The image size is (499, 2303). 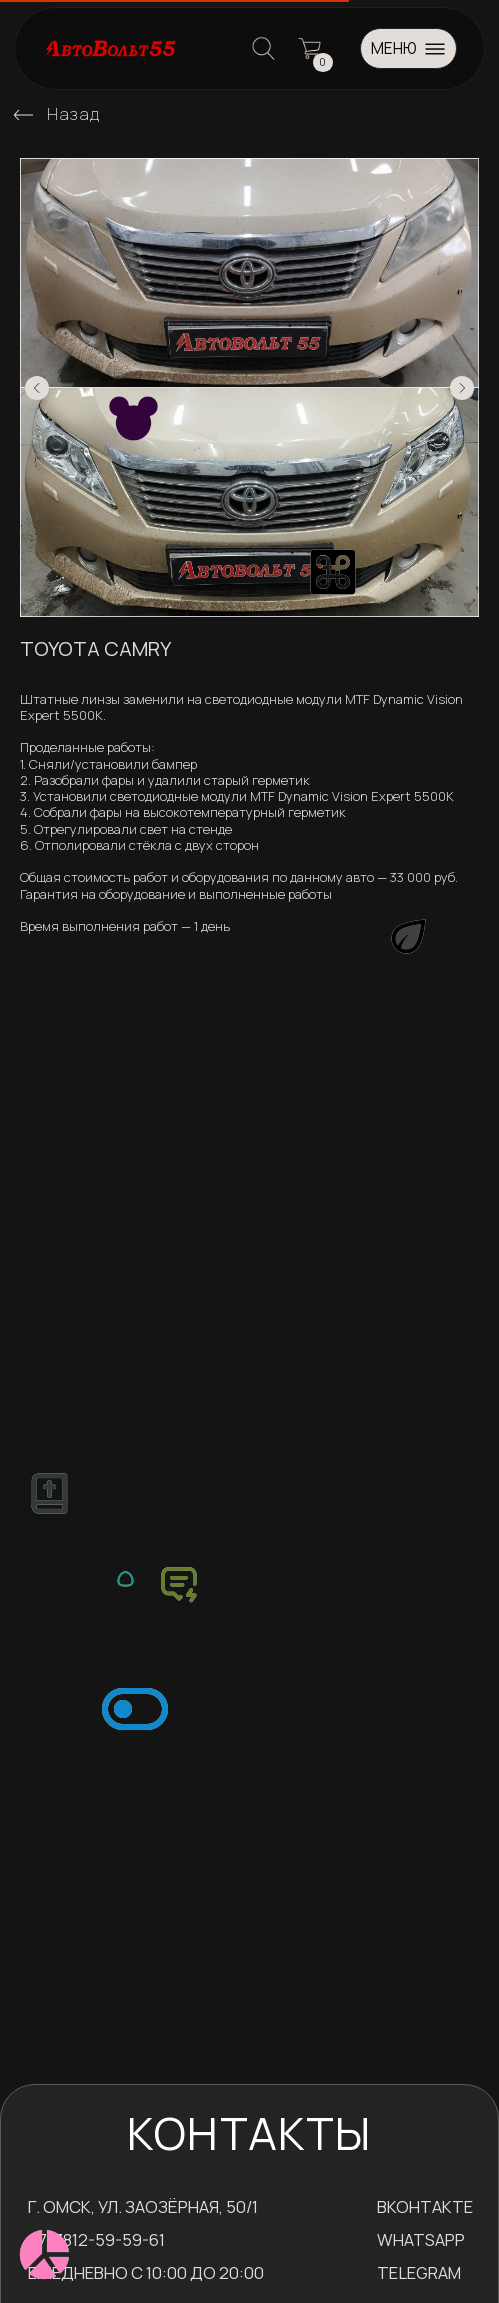 What do you see at coordinates (133, 418) in the screenshot?
I see `access disney content or services` at bounding box center [133, 418].